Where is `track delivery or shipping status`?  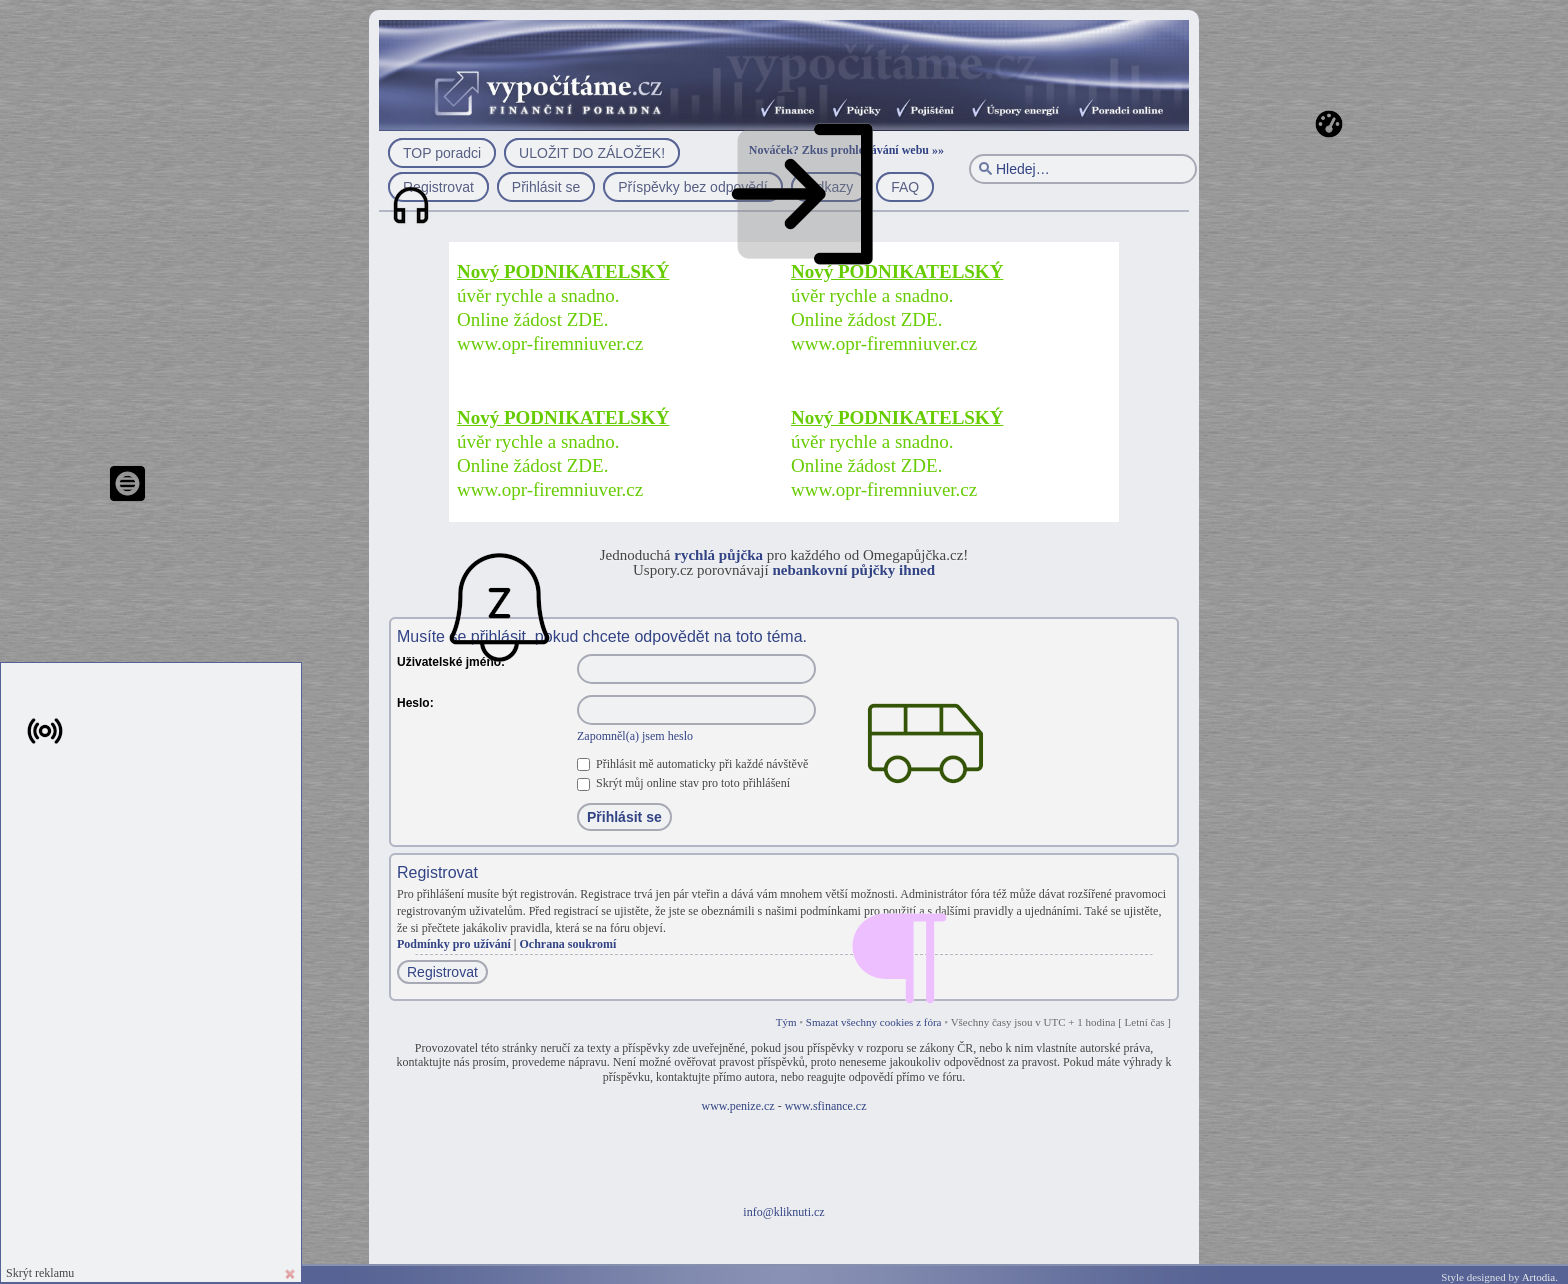 track delivery or shipping status is located at coordinates (921, 741).